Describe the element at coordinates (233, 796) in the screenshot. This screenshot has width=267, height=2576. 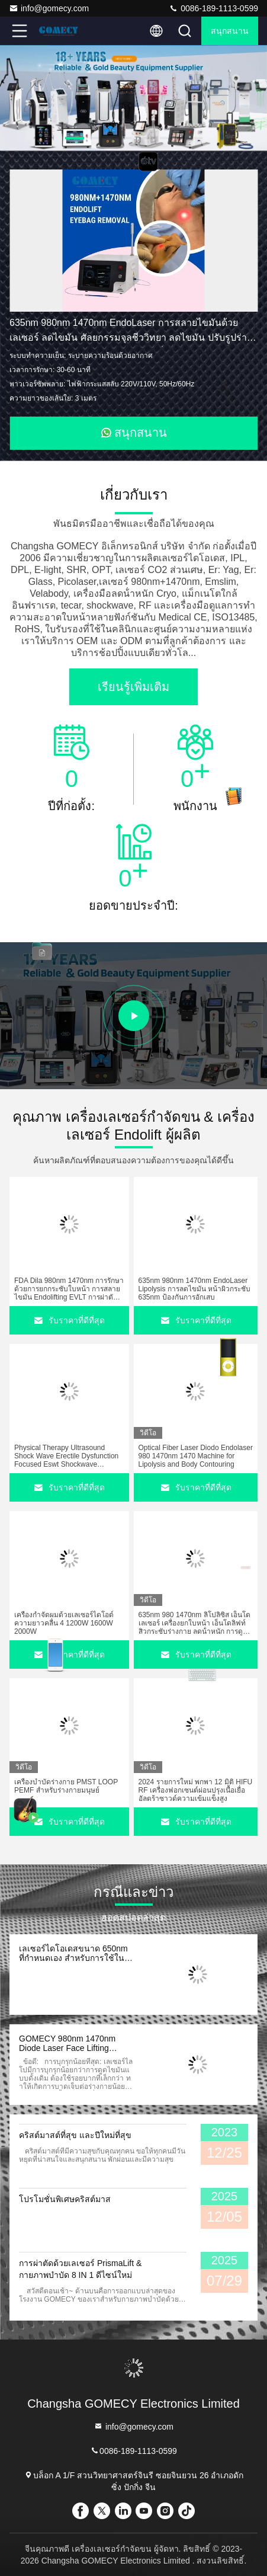
I see `open iMovie library` at that location.